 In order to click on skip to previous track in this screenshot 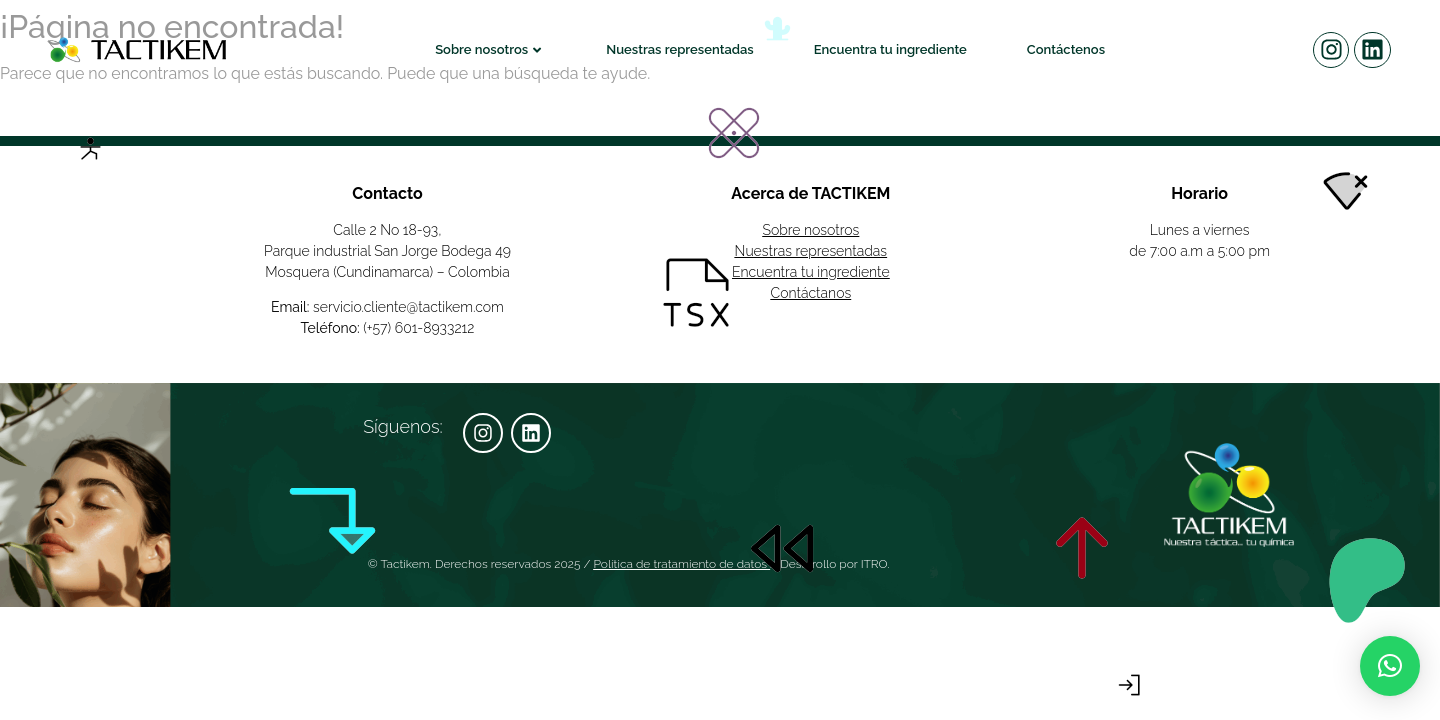, I will do `click(783, 548)`.